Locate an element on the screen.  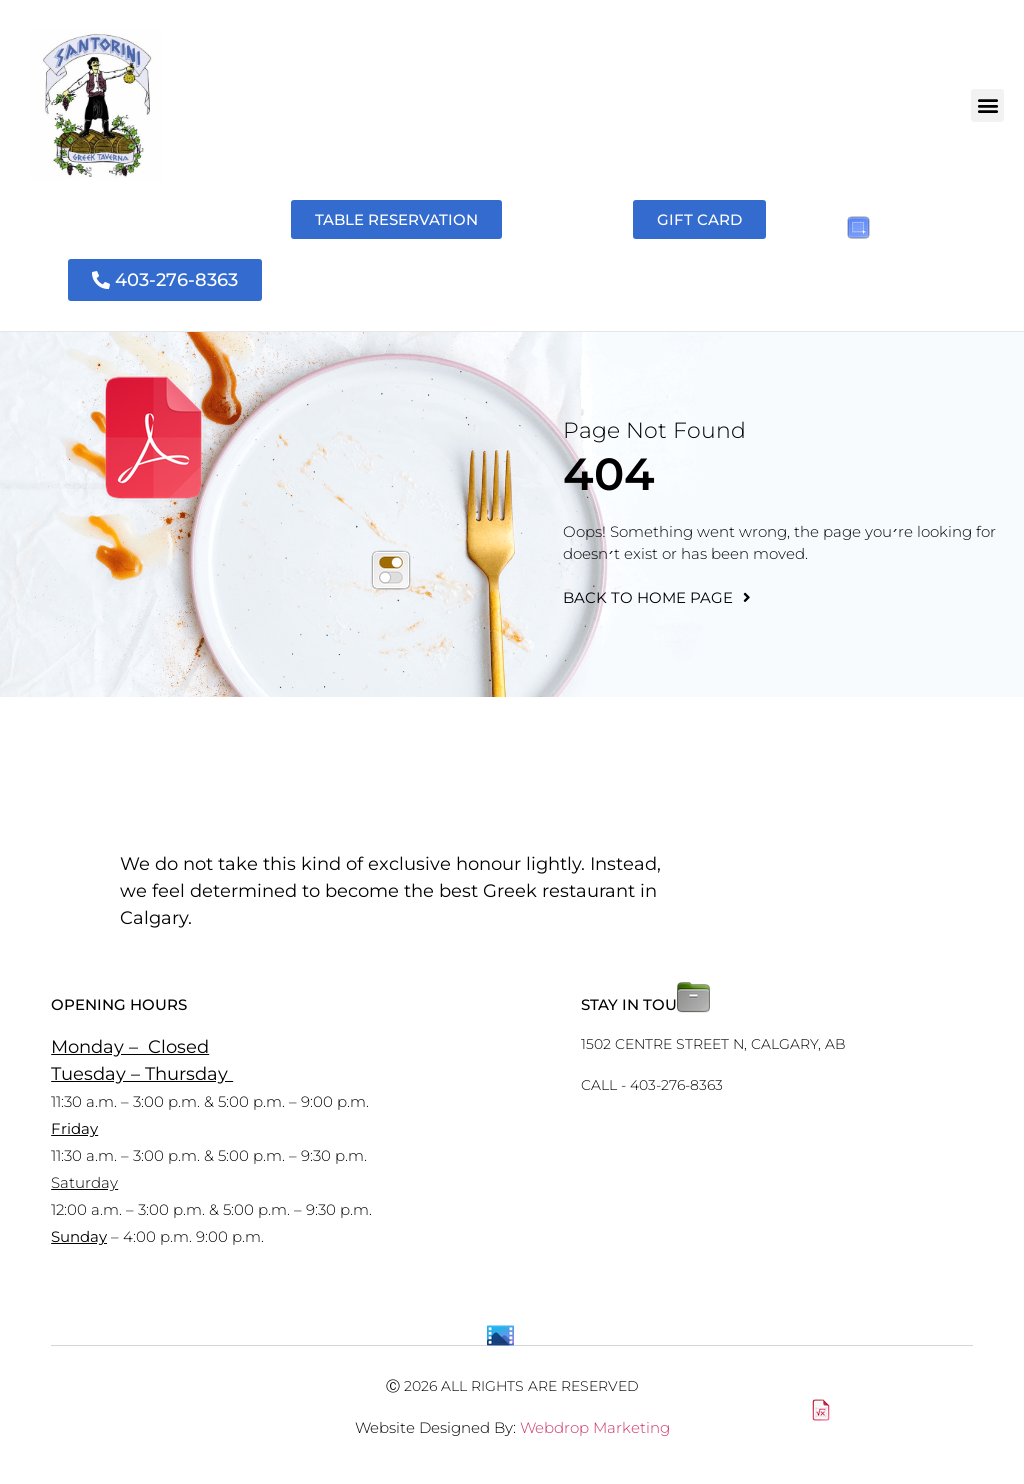
a compressed PDF document file is located at coordinates (153, 437).